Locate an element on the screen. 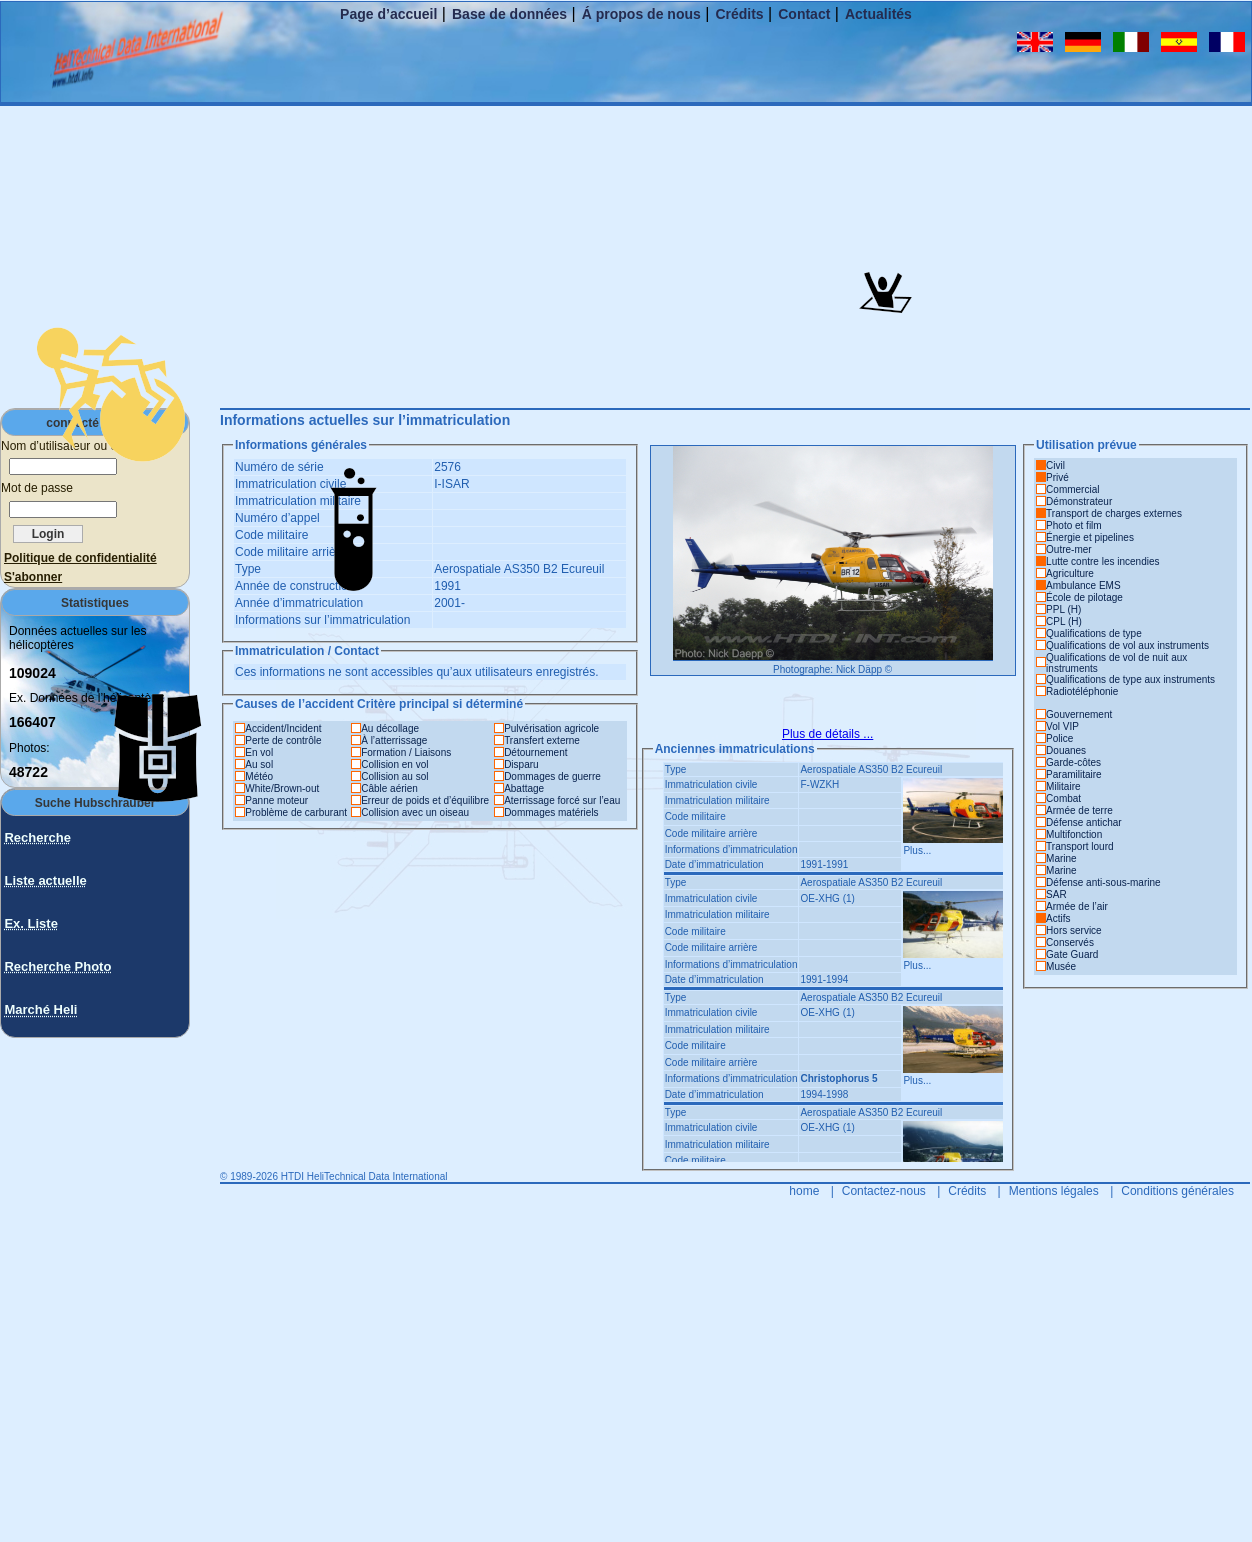 The image size is (1252, 1542). indicates electrical or energy-based attack is located at coordinates (111, 394).